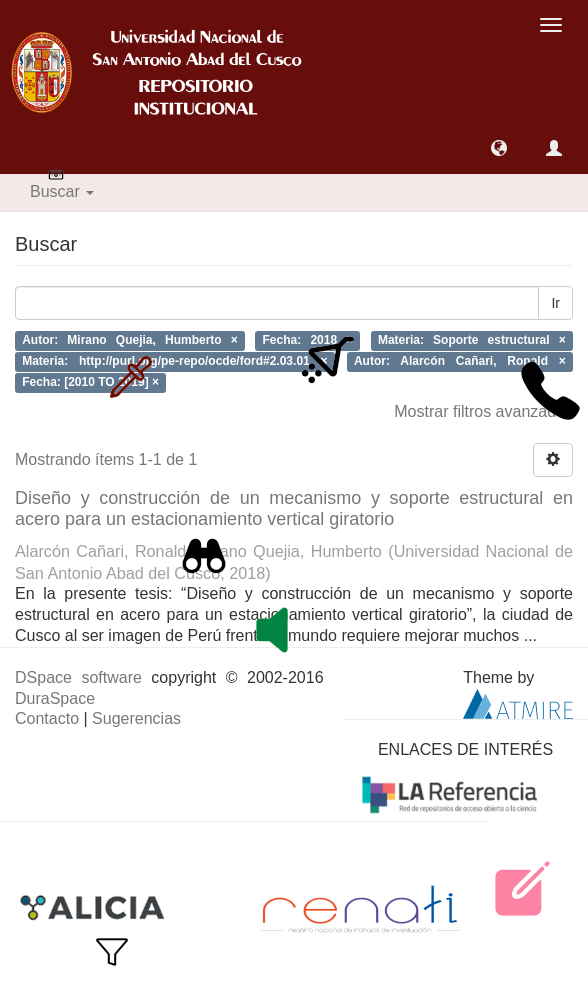 Image resolution: width=588 pixels, height=986 pixels. I want to click on filter or sort content, so click(112, 952).